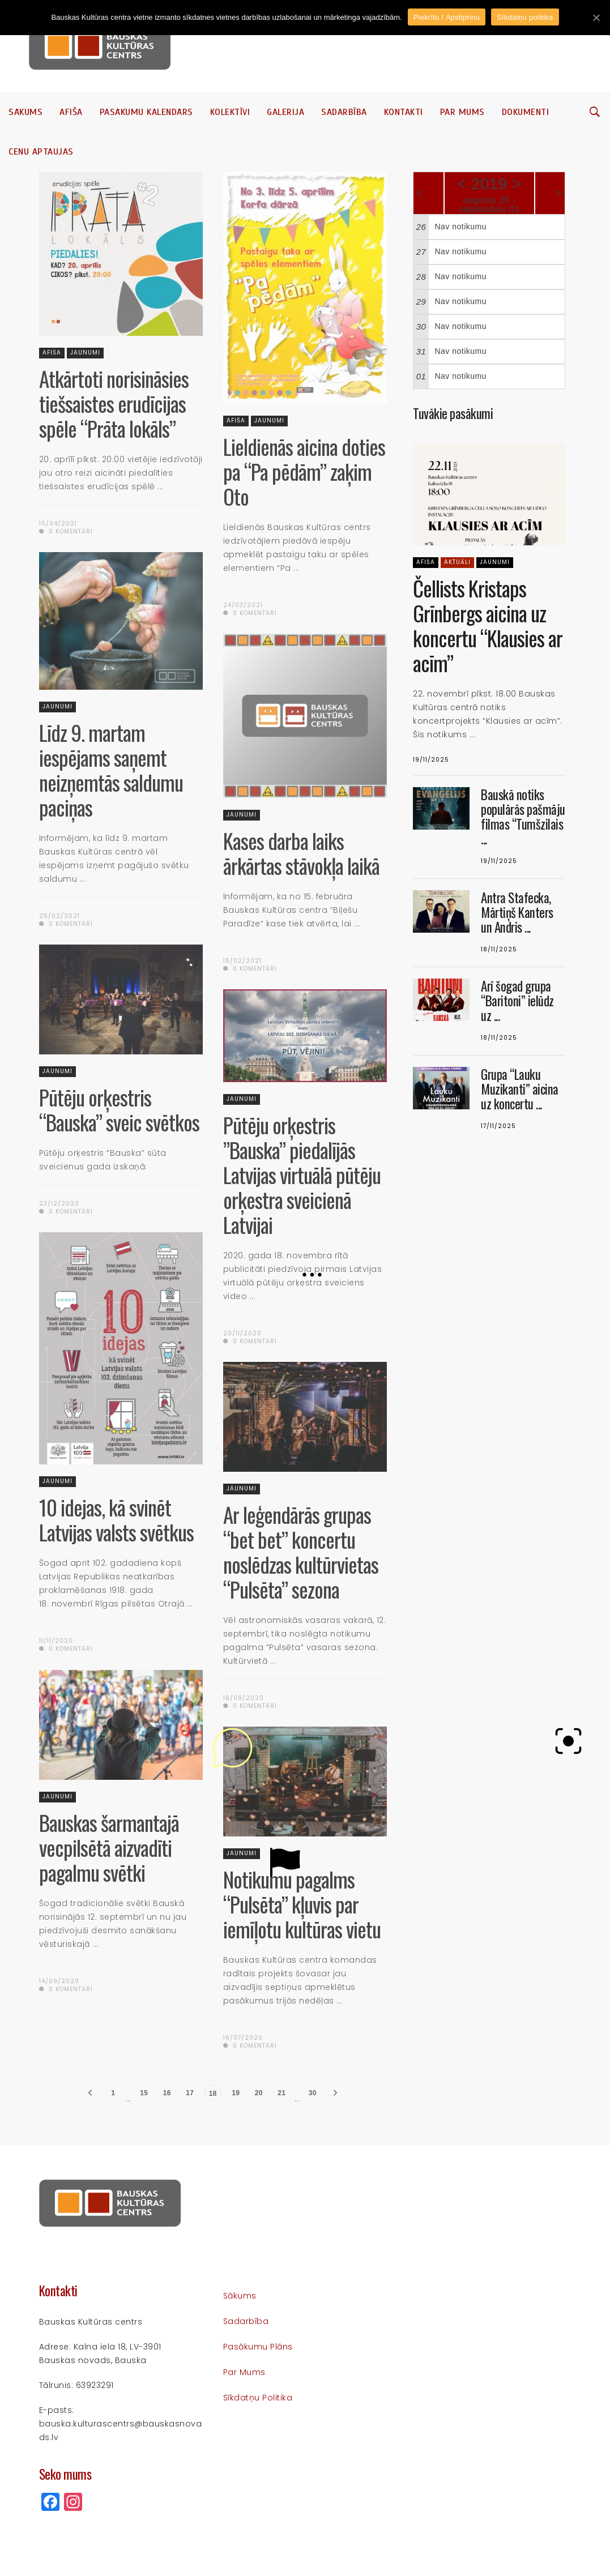  I want to click on access more options or actions, so click(312, 1275).